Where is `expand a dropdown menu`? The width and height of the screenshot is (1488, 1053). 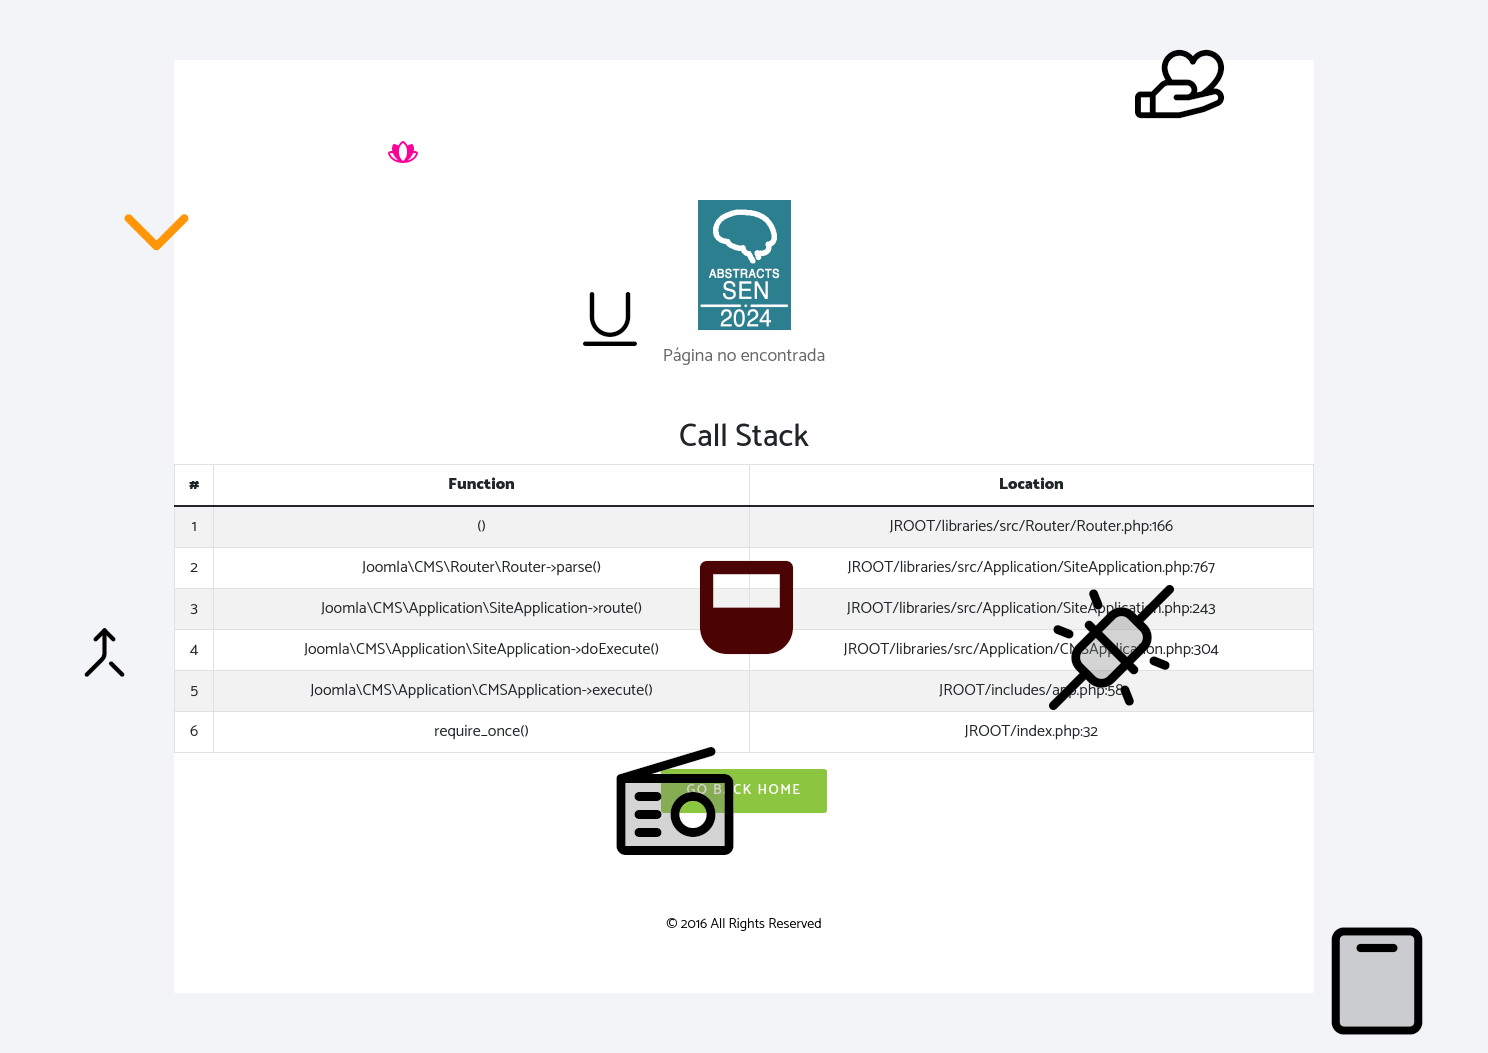
expand a dropdown menu is located at coordinates (156, 229).